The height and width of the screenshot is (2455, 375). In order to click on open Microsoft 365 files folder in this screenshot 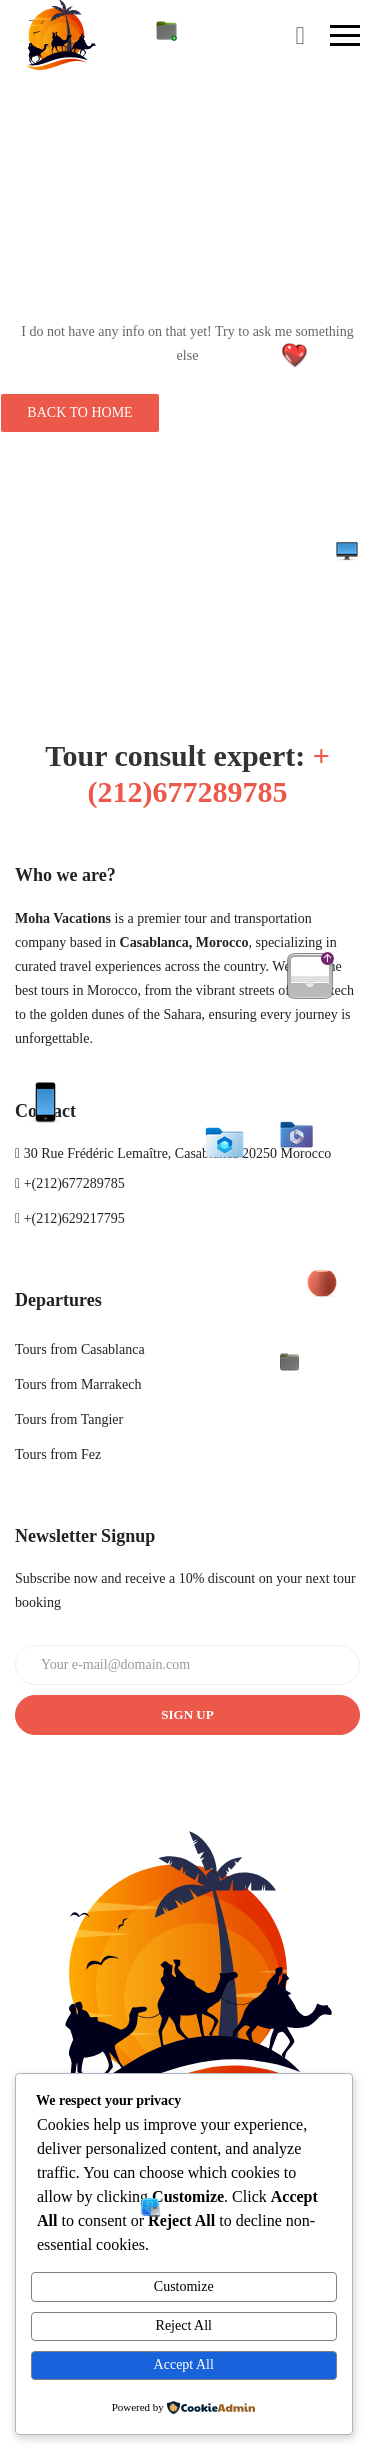, I will do `click(296, 1135)`.